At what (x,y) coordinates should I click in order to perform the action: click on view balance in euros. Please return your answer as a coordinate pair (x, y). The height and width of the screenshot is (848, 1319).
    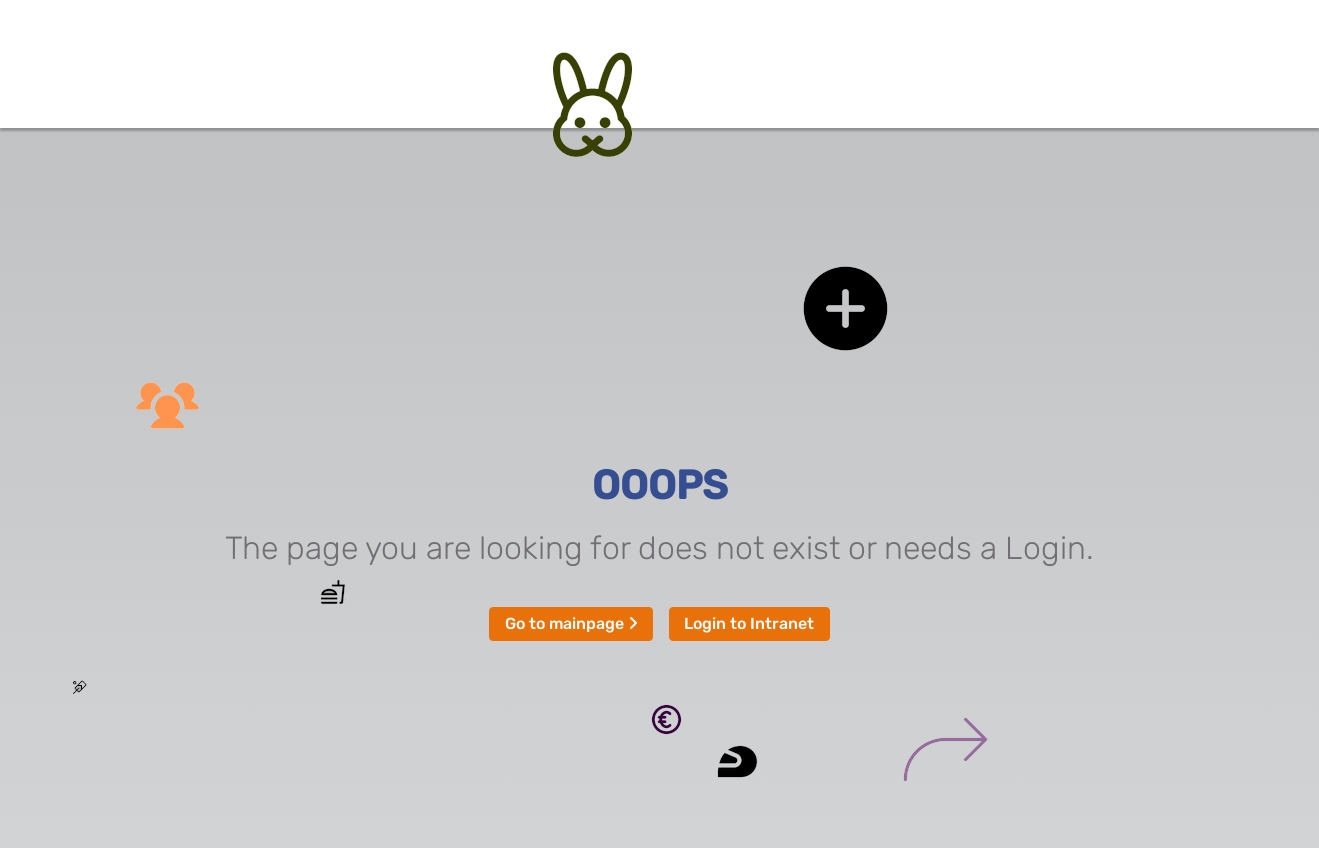
    Looking at the image, I should click on (666, 719).